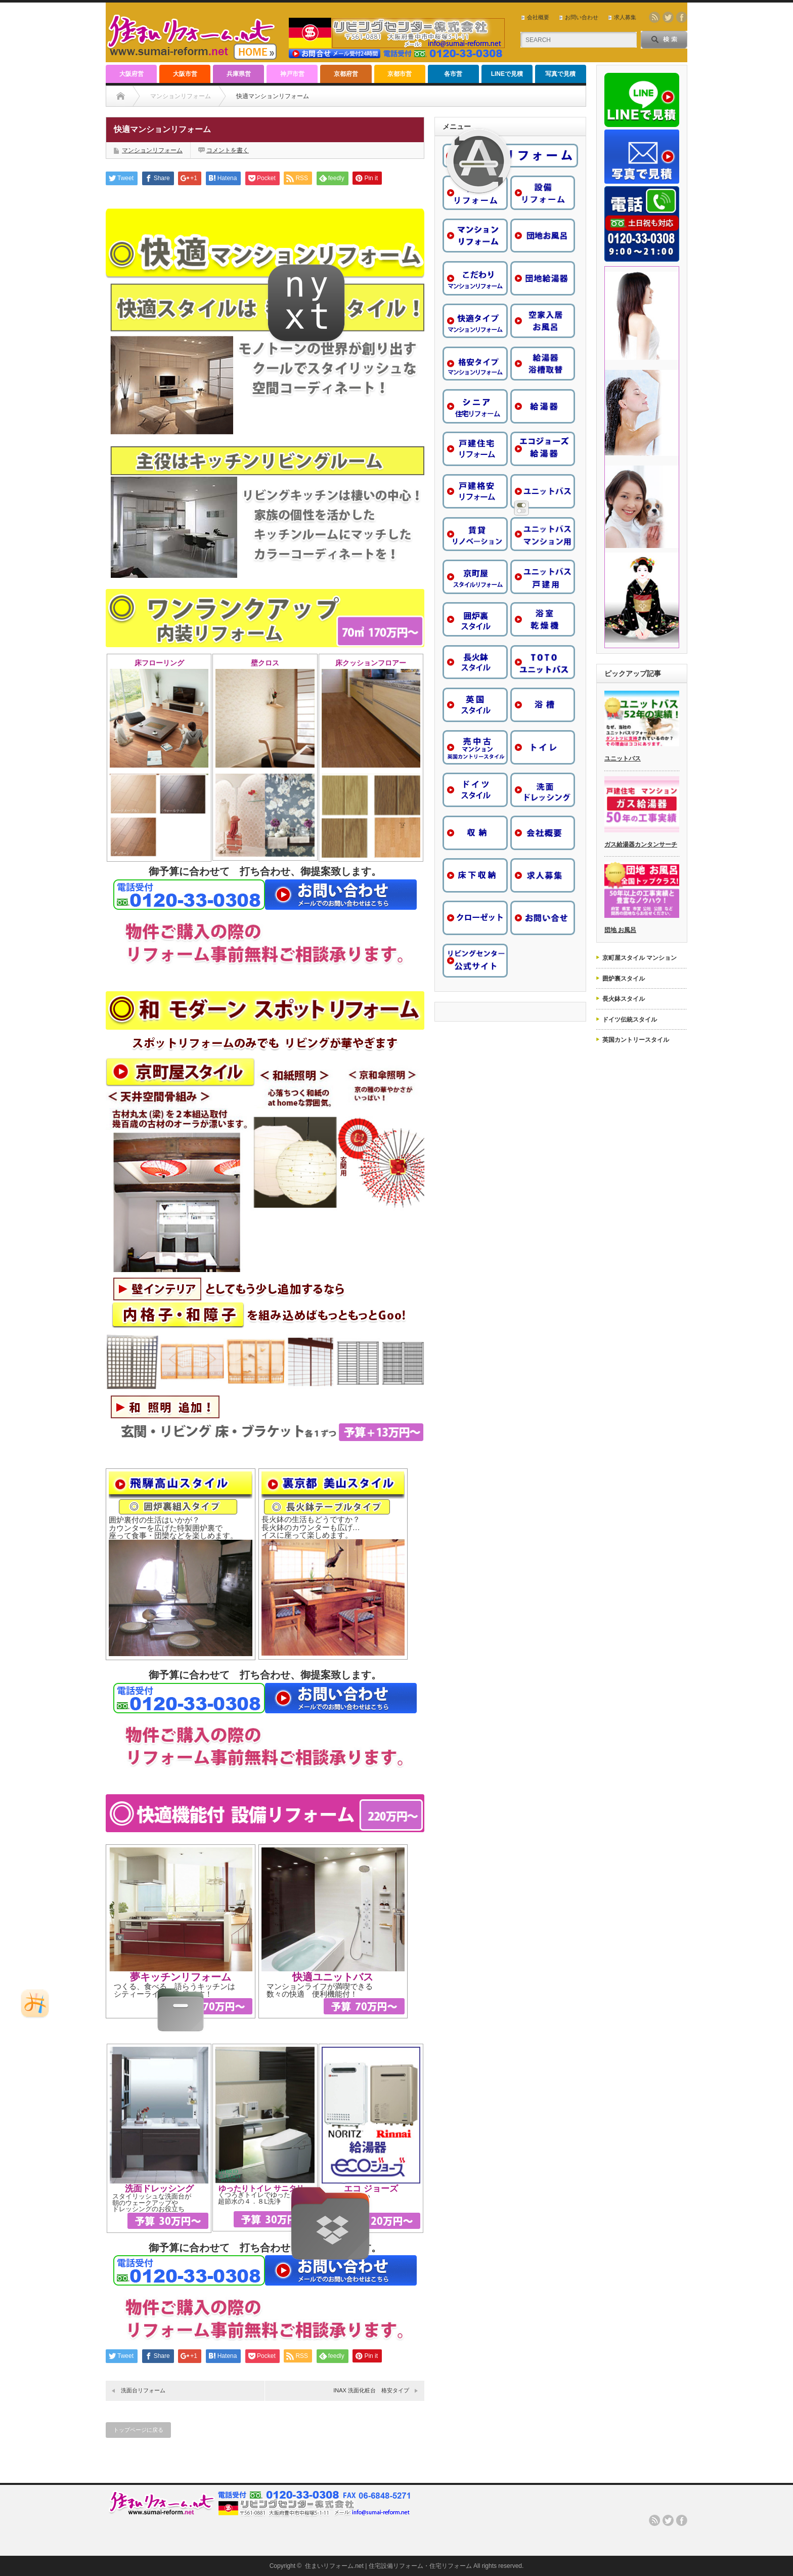 The width and height of the screenshot is (793, 2576). What do you see at coordinates (306, 303) in the screenshot?
I see `open nyxt web browser` at bounding box center [306, 303].